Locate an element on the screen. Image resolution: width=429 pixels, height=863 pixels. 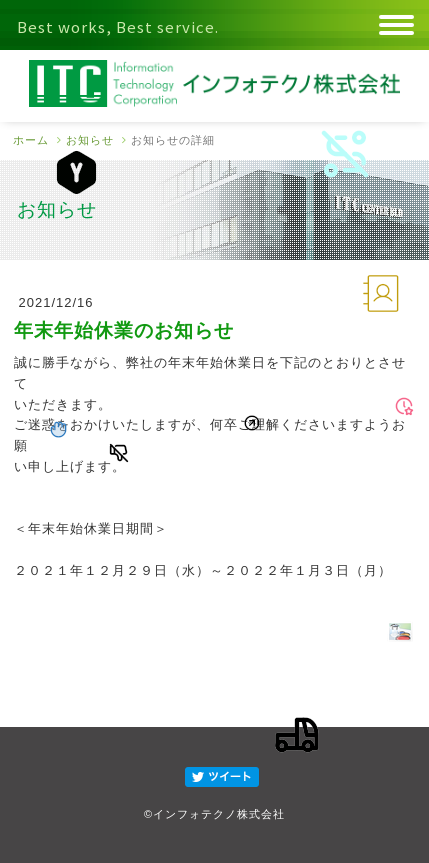
add event to favorites is located at coordinates (404, 406).